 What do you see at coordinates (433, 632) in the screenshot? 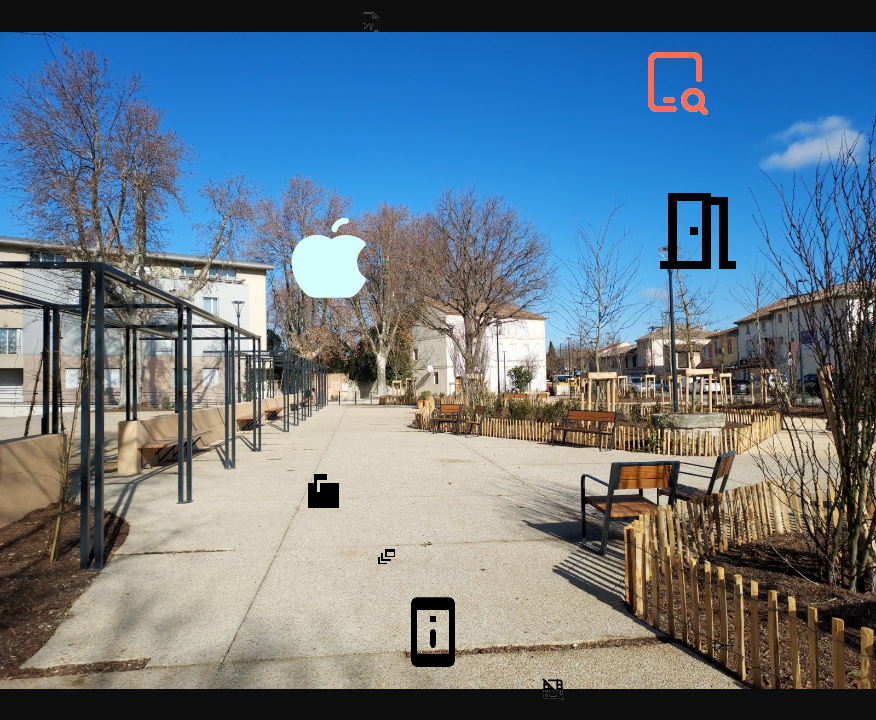
I see `view device information` at bounding box center [433, 632].